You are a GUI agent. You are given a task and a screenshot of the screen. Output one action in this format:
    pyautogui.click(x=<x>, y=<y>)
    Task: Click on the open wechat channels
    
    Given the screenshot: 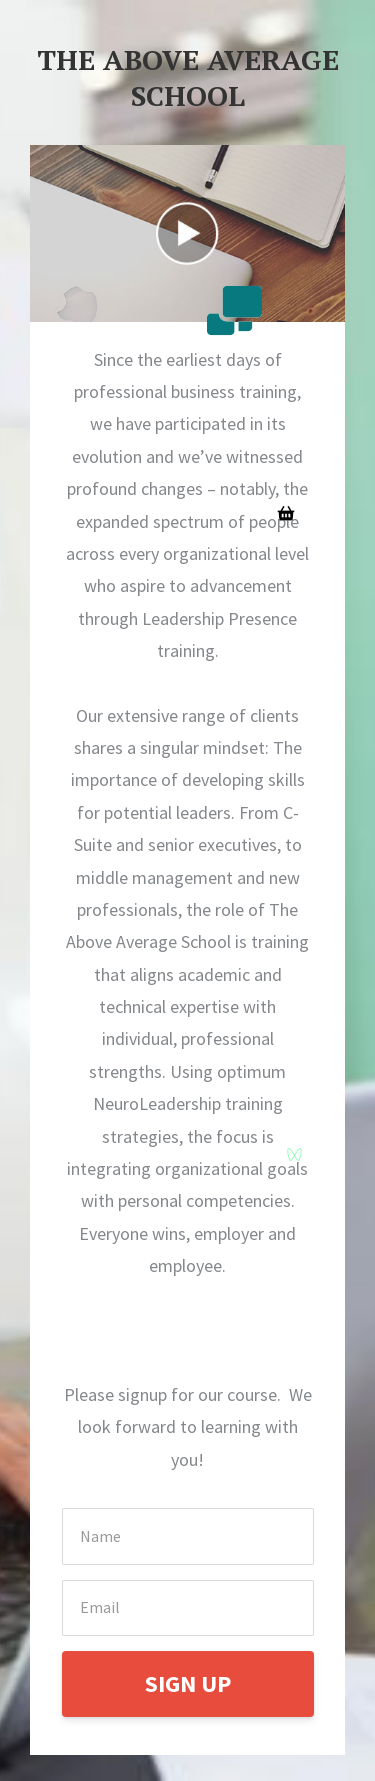 What is the action you would take?
    pyautogui.click(x=294, y=1154)
    